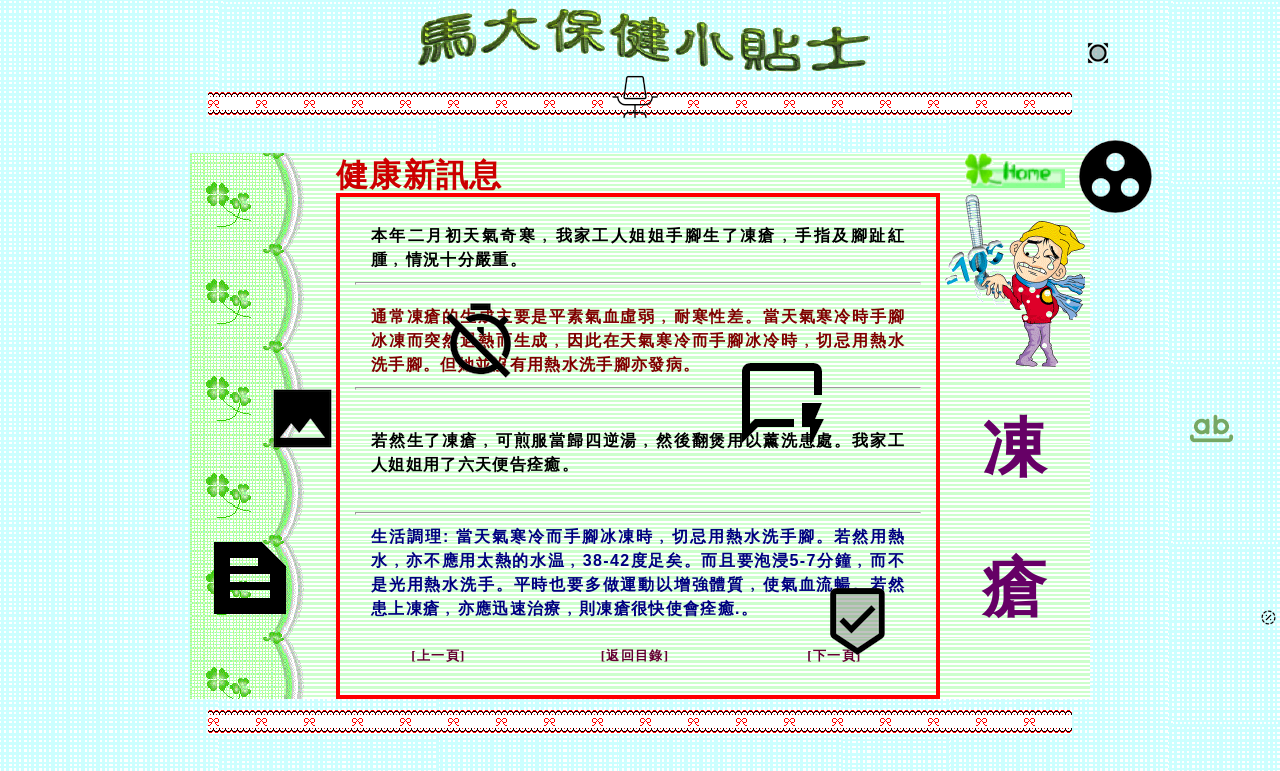 The height and width of the screenshot is (771, 1280). Describe the element at coordinates (857, 621) in the screenshot. I see `indicates a verified or visited location` at that location.